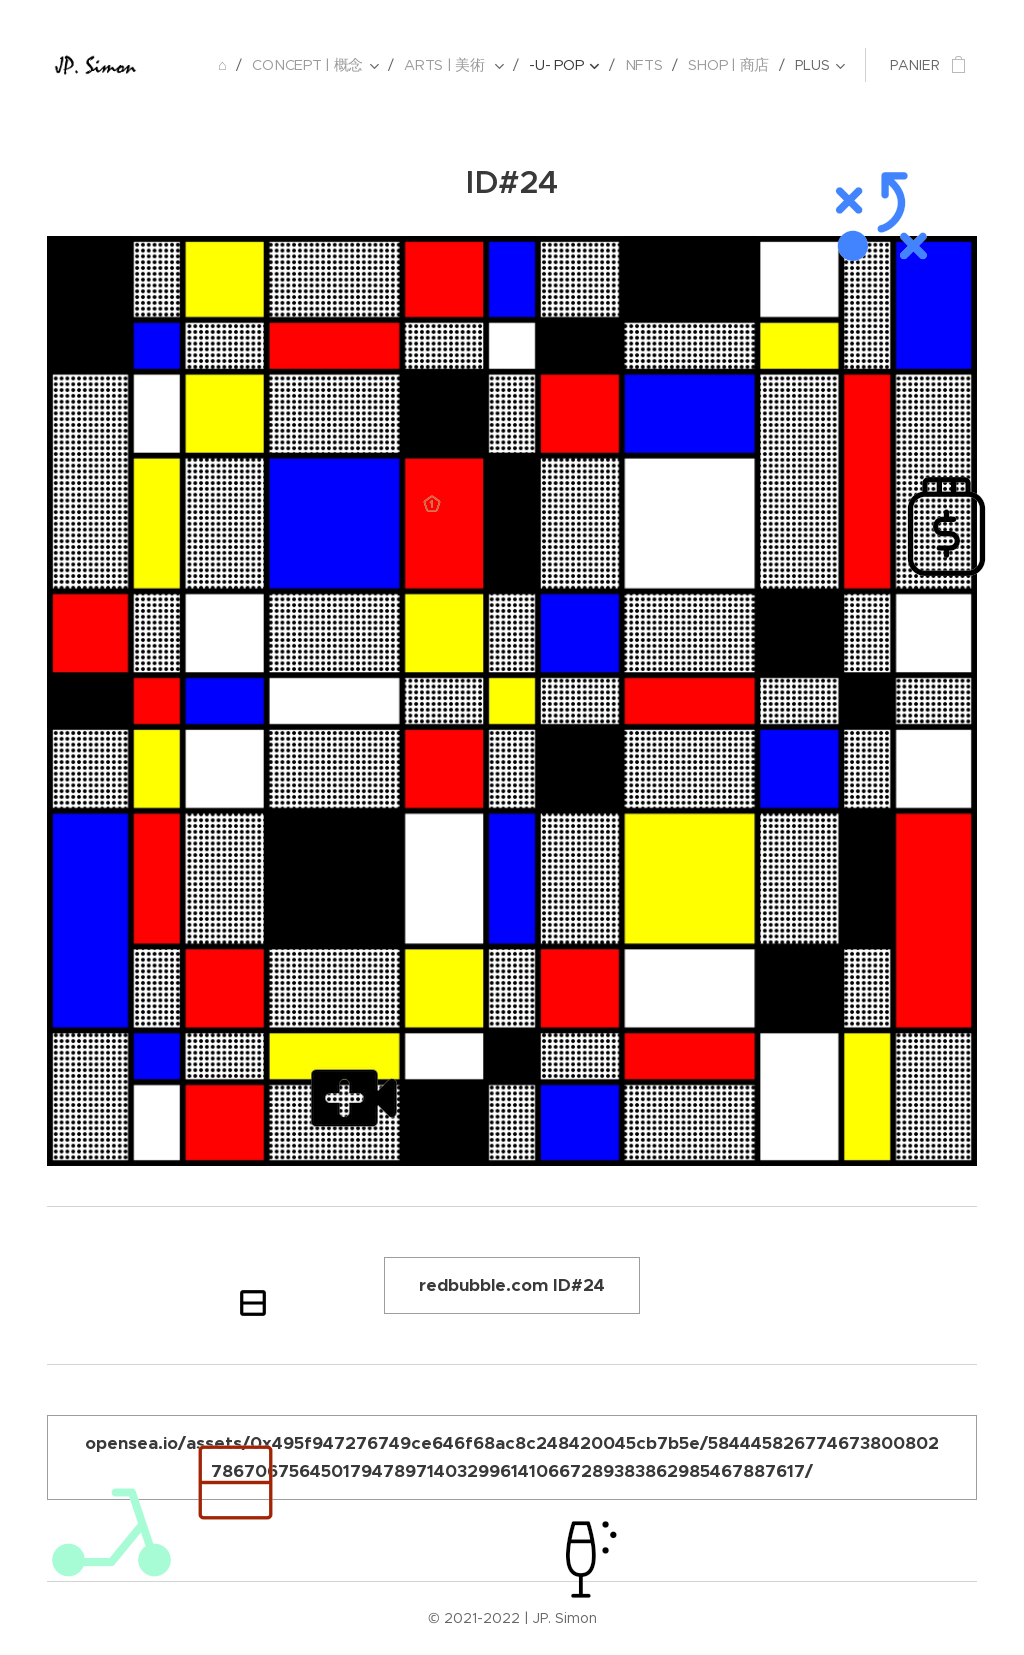 This screenshot has width=1024, height=1655. What do you see at coordinates (877, 217) in the screenshot?
I see `view game plan or strategy options` at bounding box center [877, 217].